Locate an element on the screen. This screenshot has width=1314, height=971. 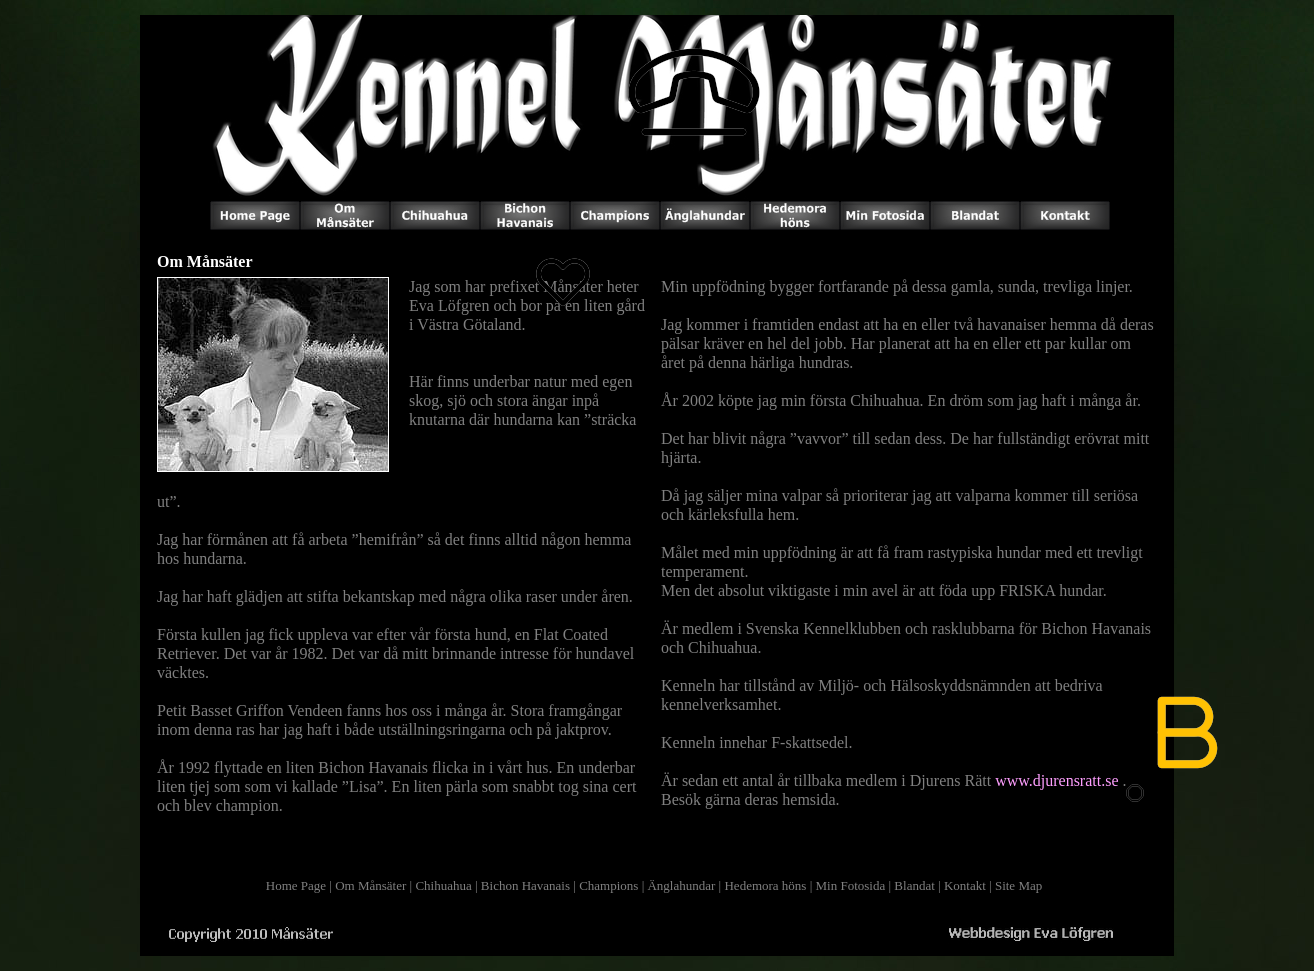
apply bold formatting to selected text is located at coordinates (1185, 732).